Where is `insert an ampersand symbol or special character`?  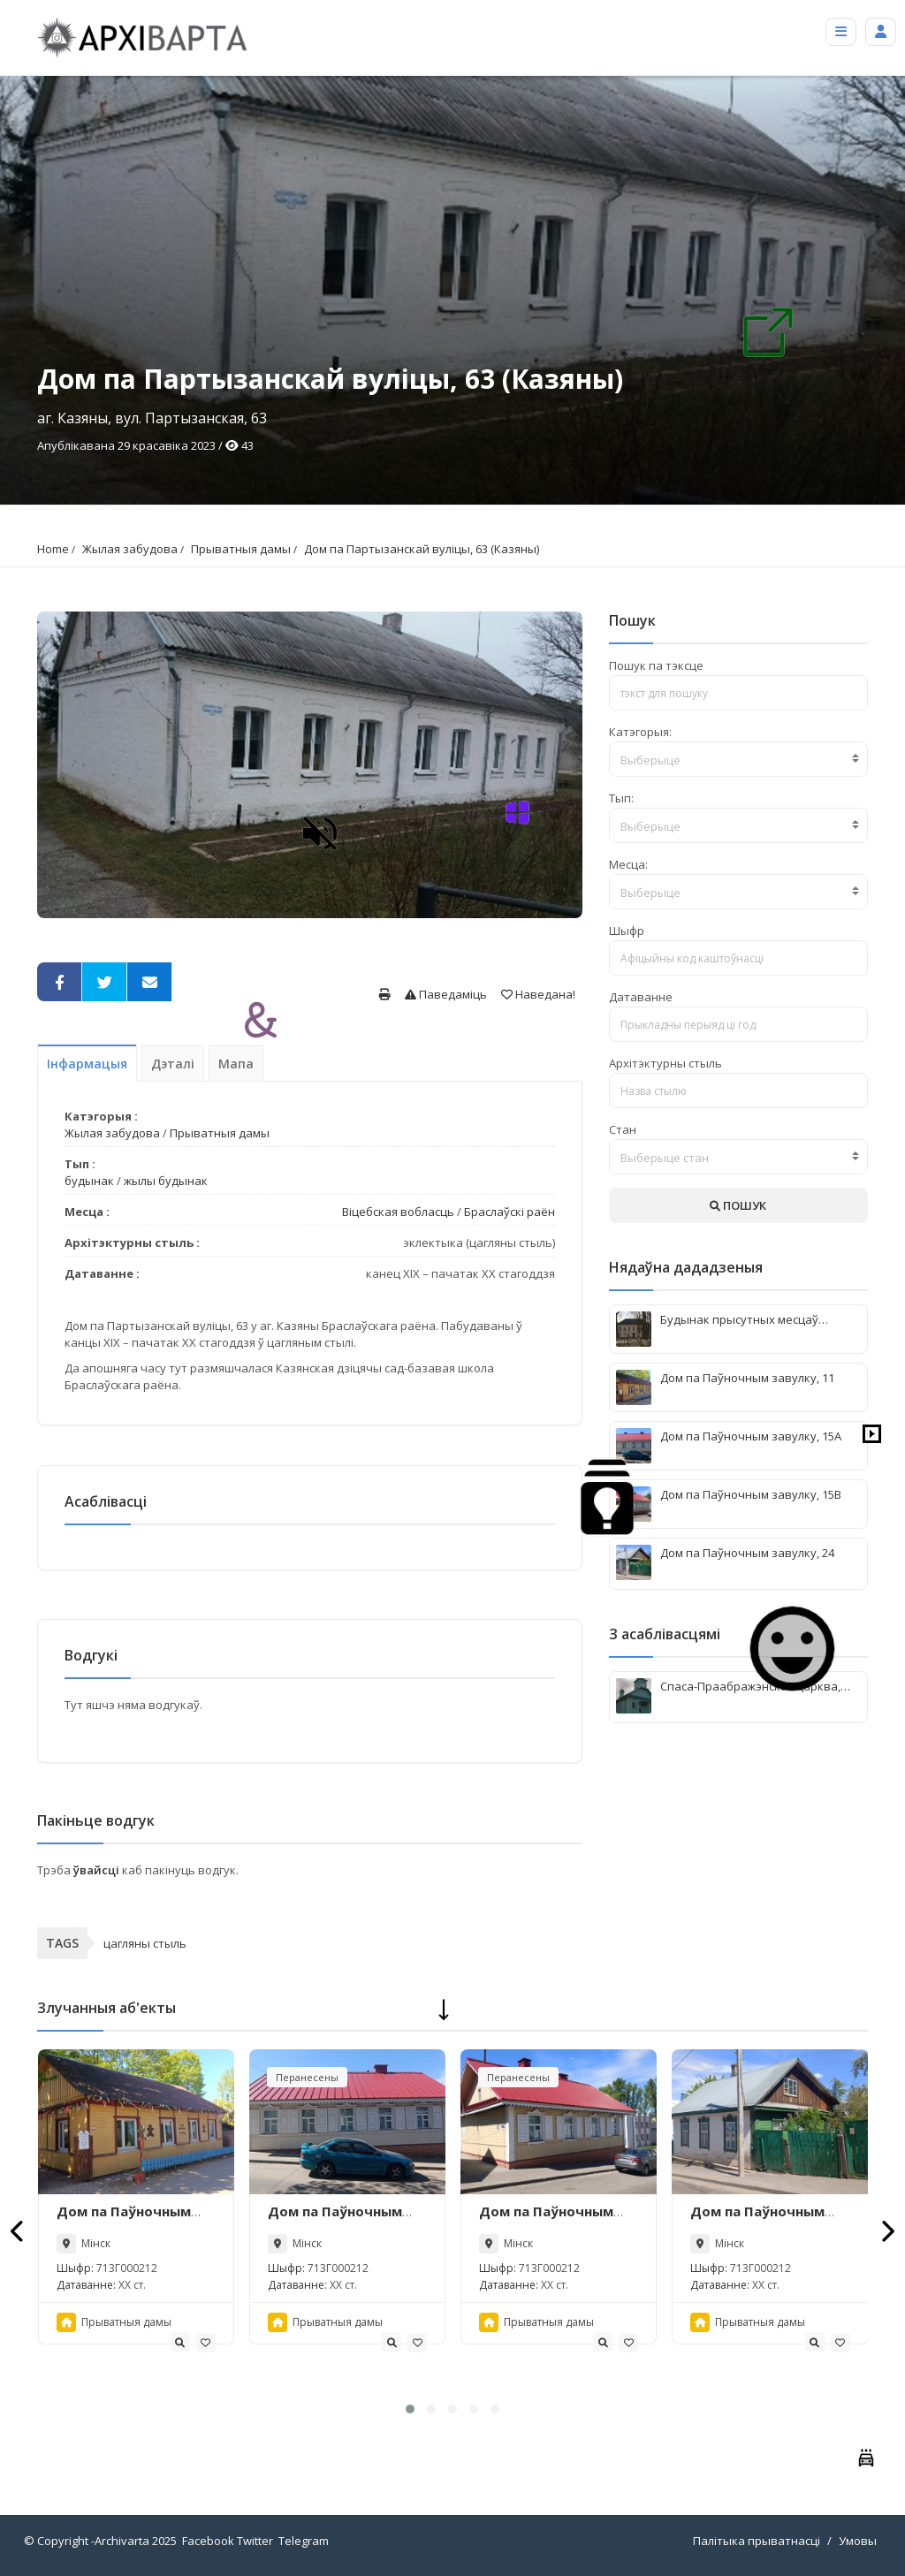
insert an ampersand symbol or special character is located at coordinates (261, 1020).